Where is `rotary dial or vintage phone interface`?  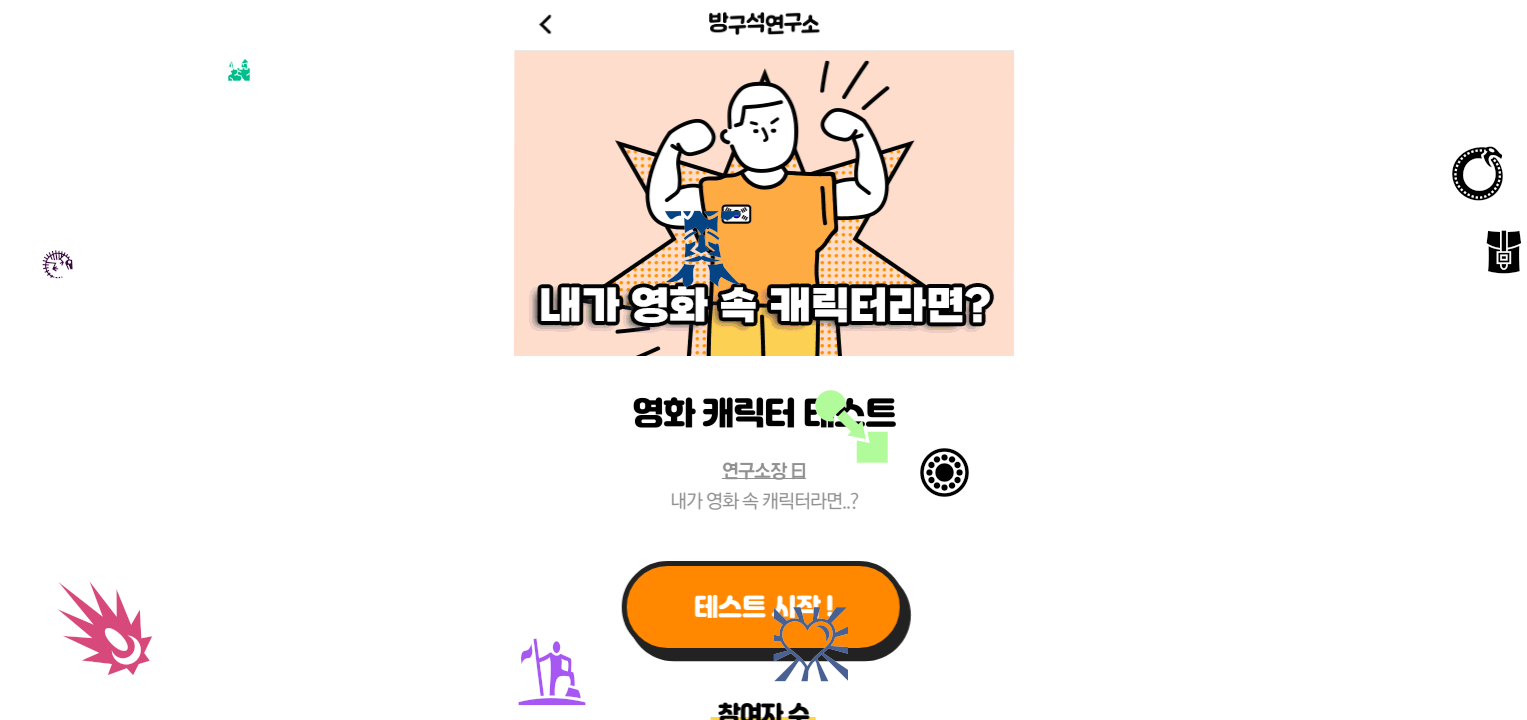
rotary dial or vintage phone interface is located at coordinates (944, 472).